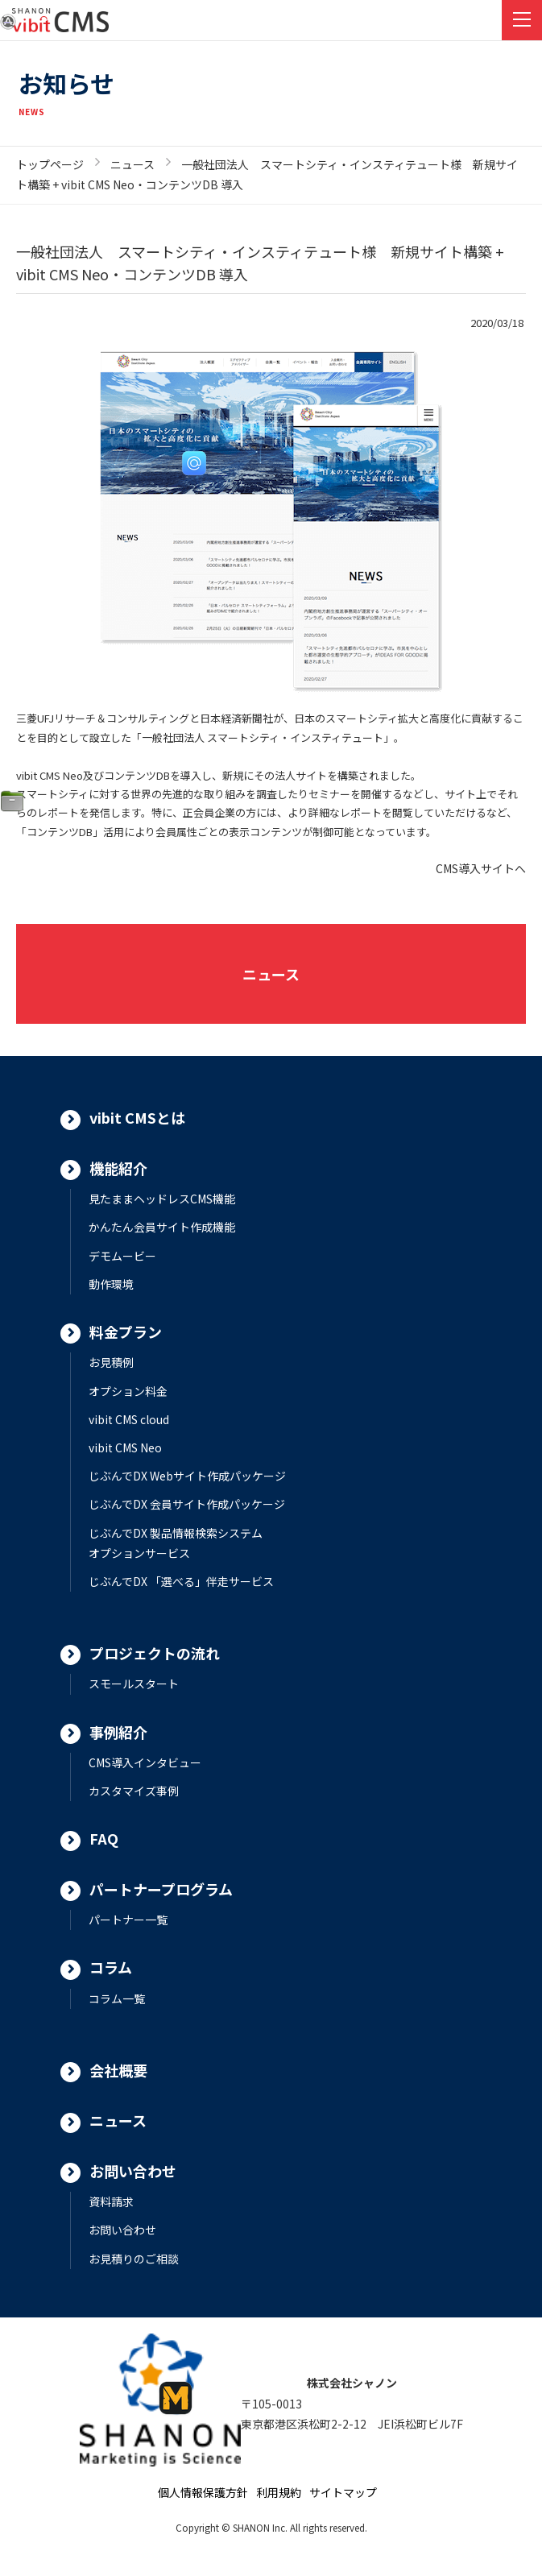 The image size is (542, 2576). I want to click on launch Metro: Last Light game, so click(176, 2398).